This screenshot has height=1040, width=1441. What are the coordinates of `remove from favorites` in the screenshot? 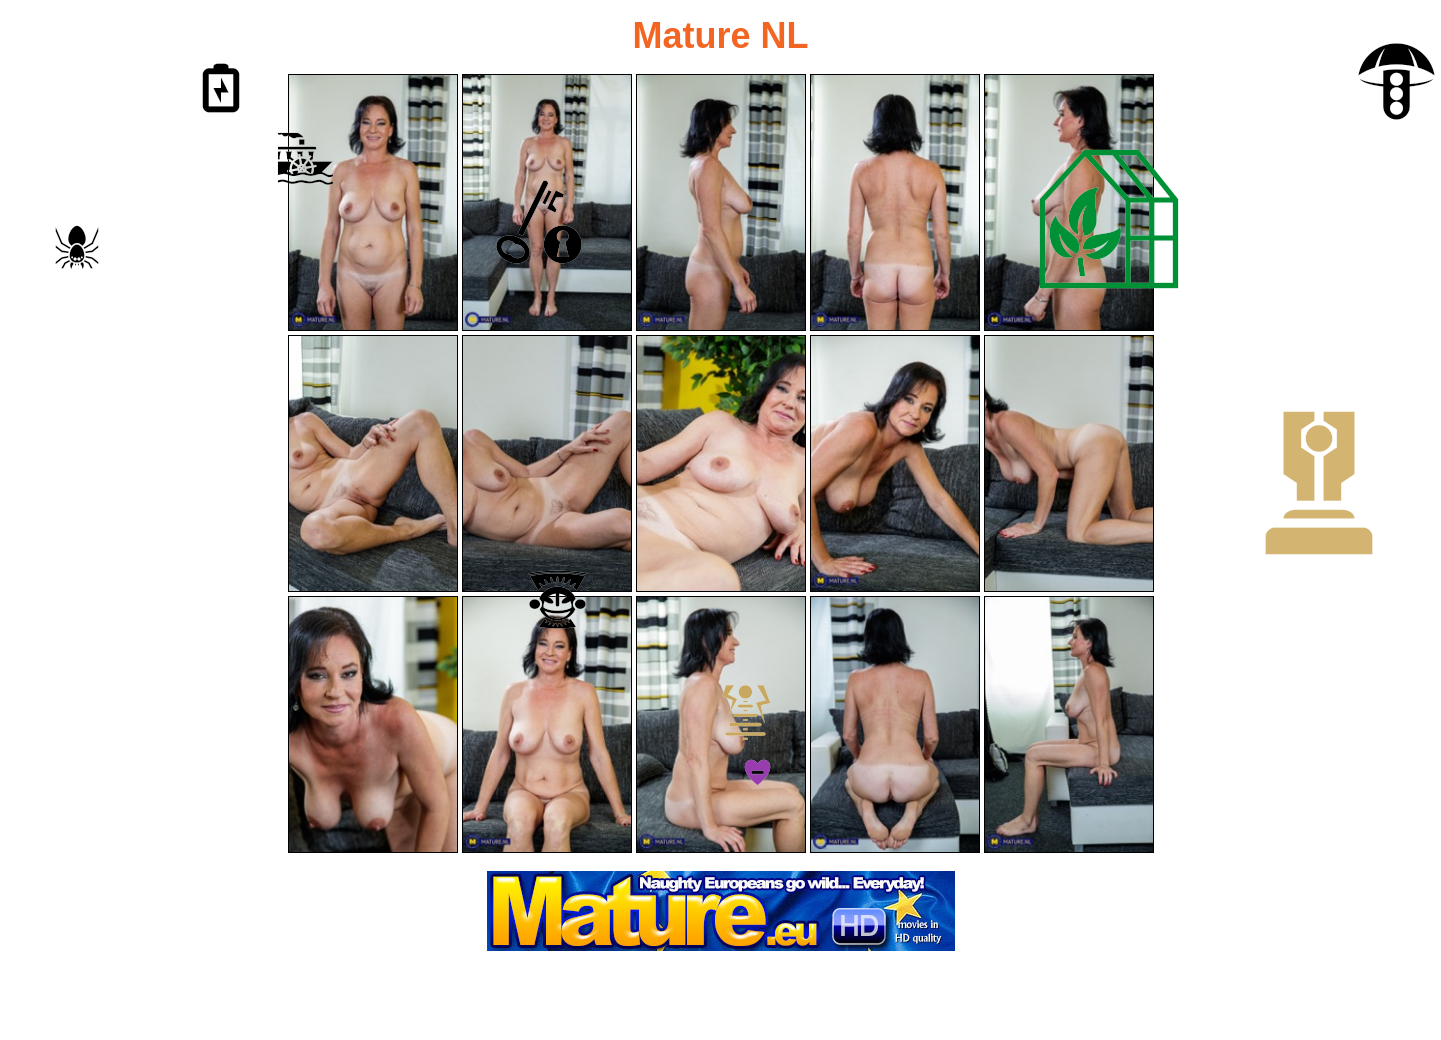 It's located at (757, 772).